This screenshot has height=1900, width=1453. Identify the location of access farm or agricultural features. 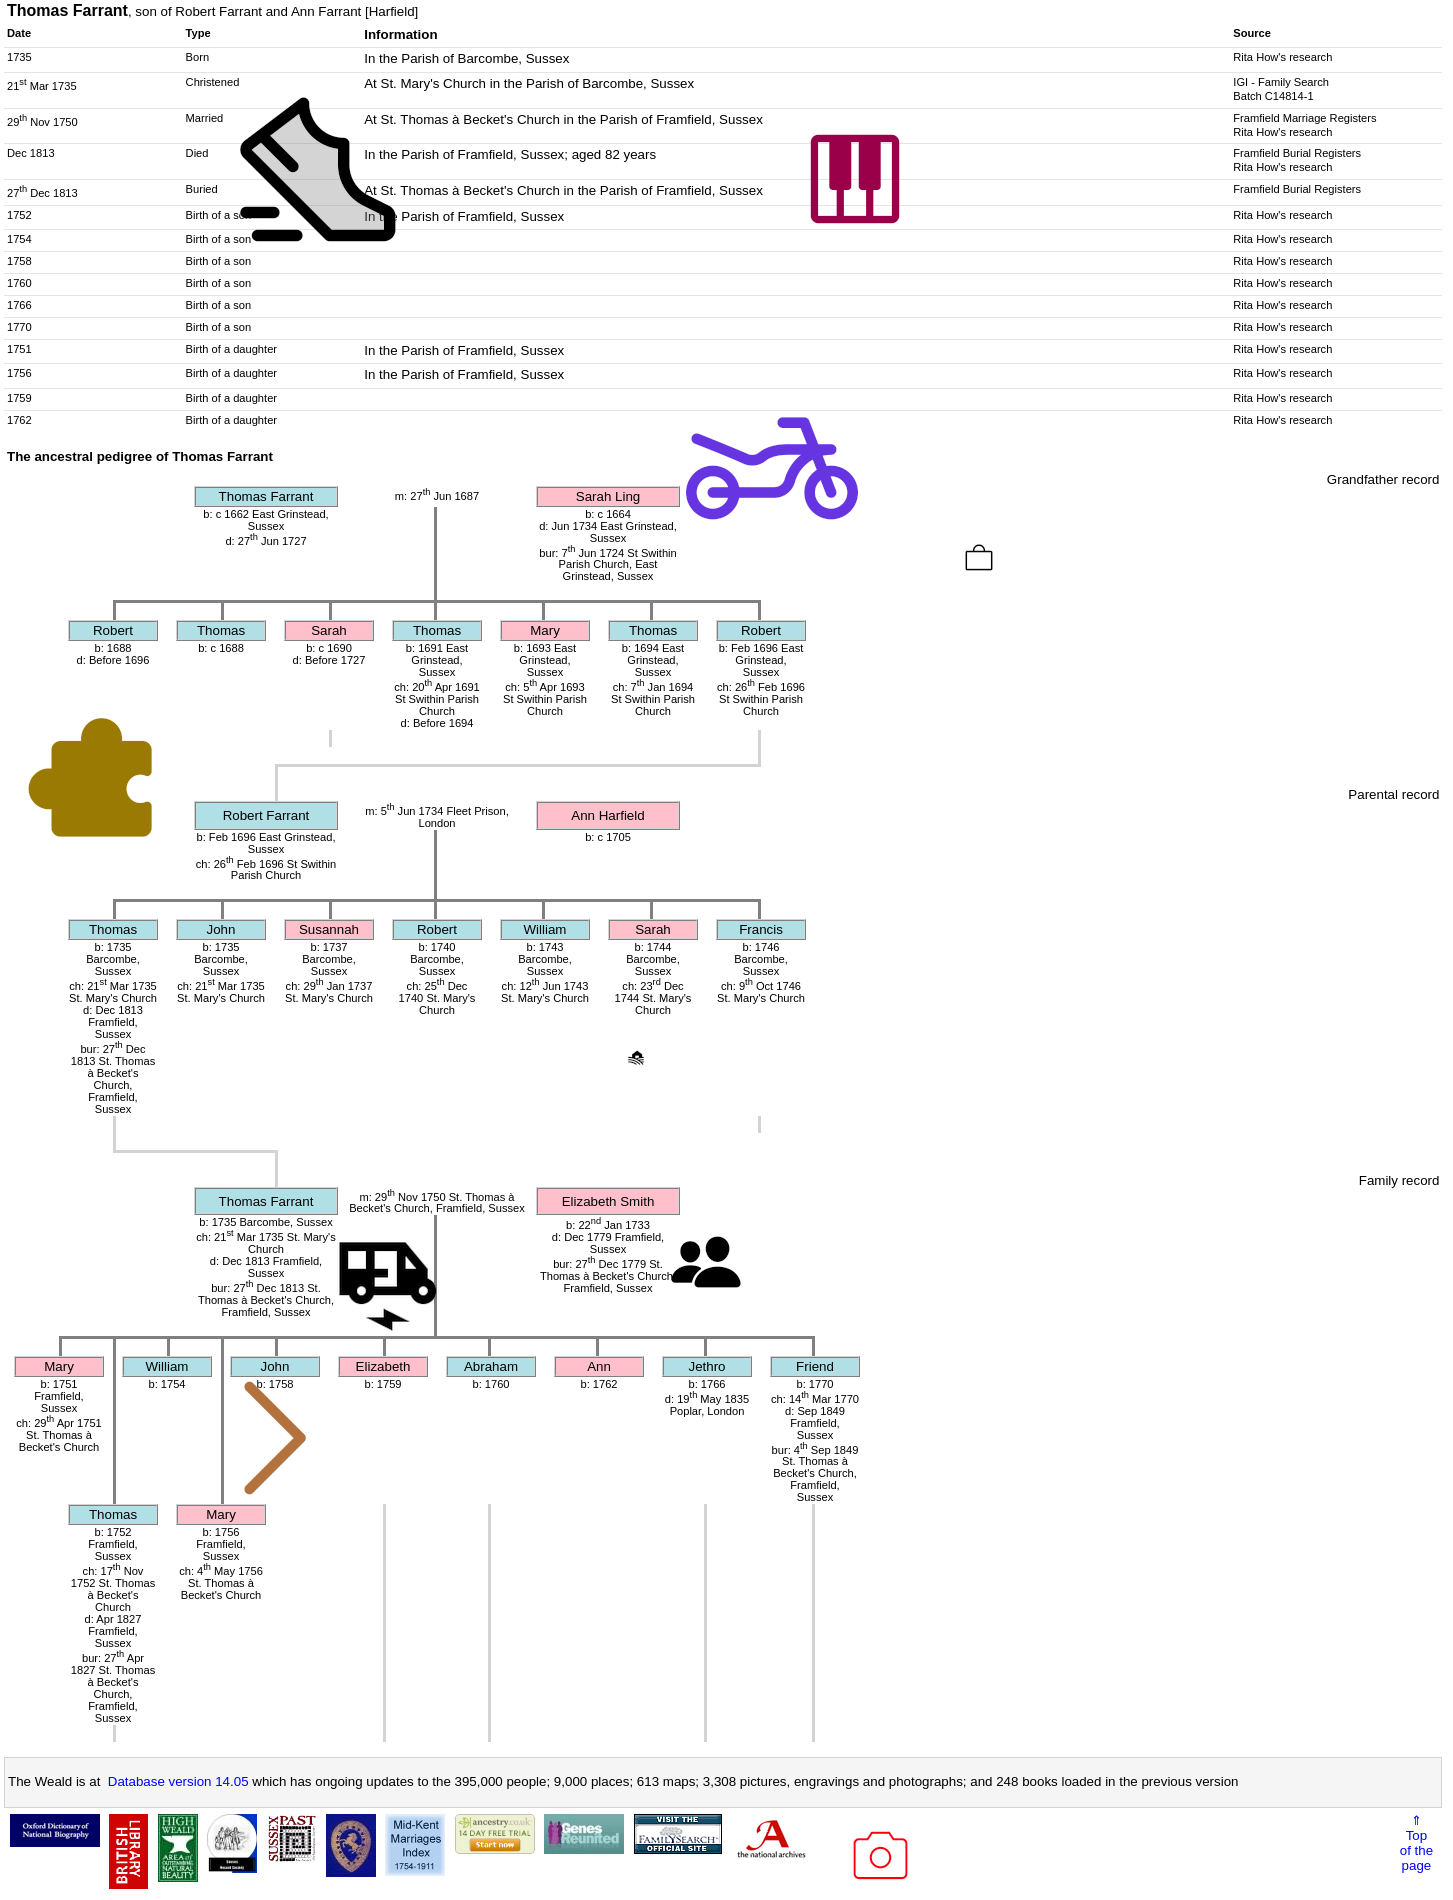
(636, 1058).